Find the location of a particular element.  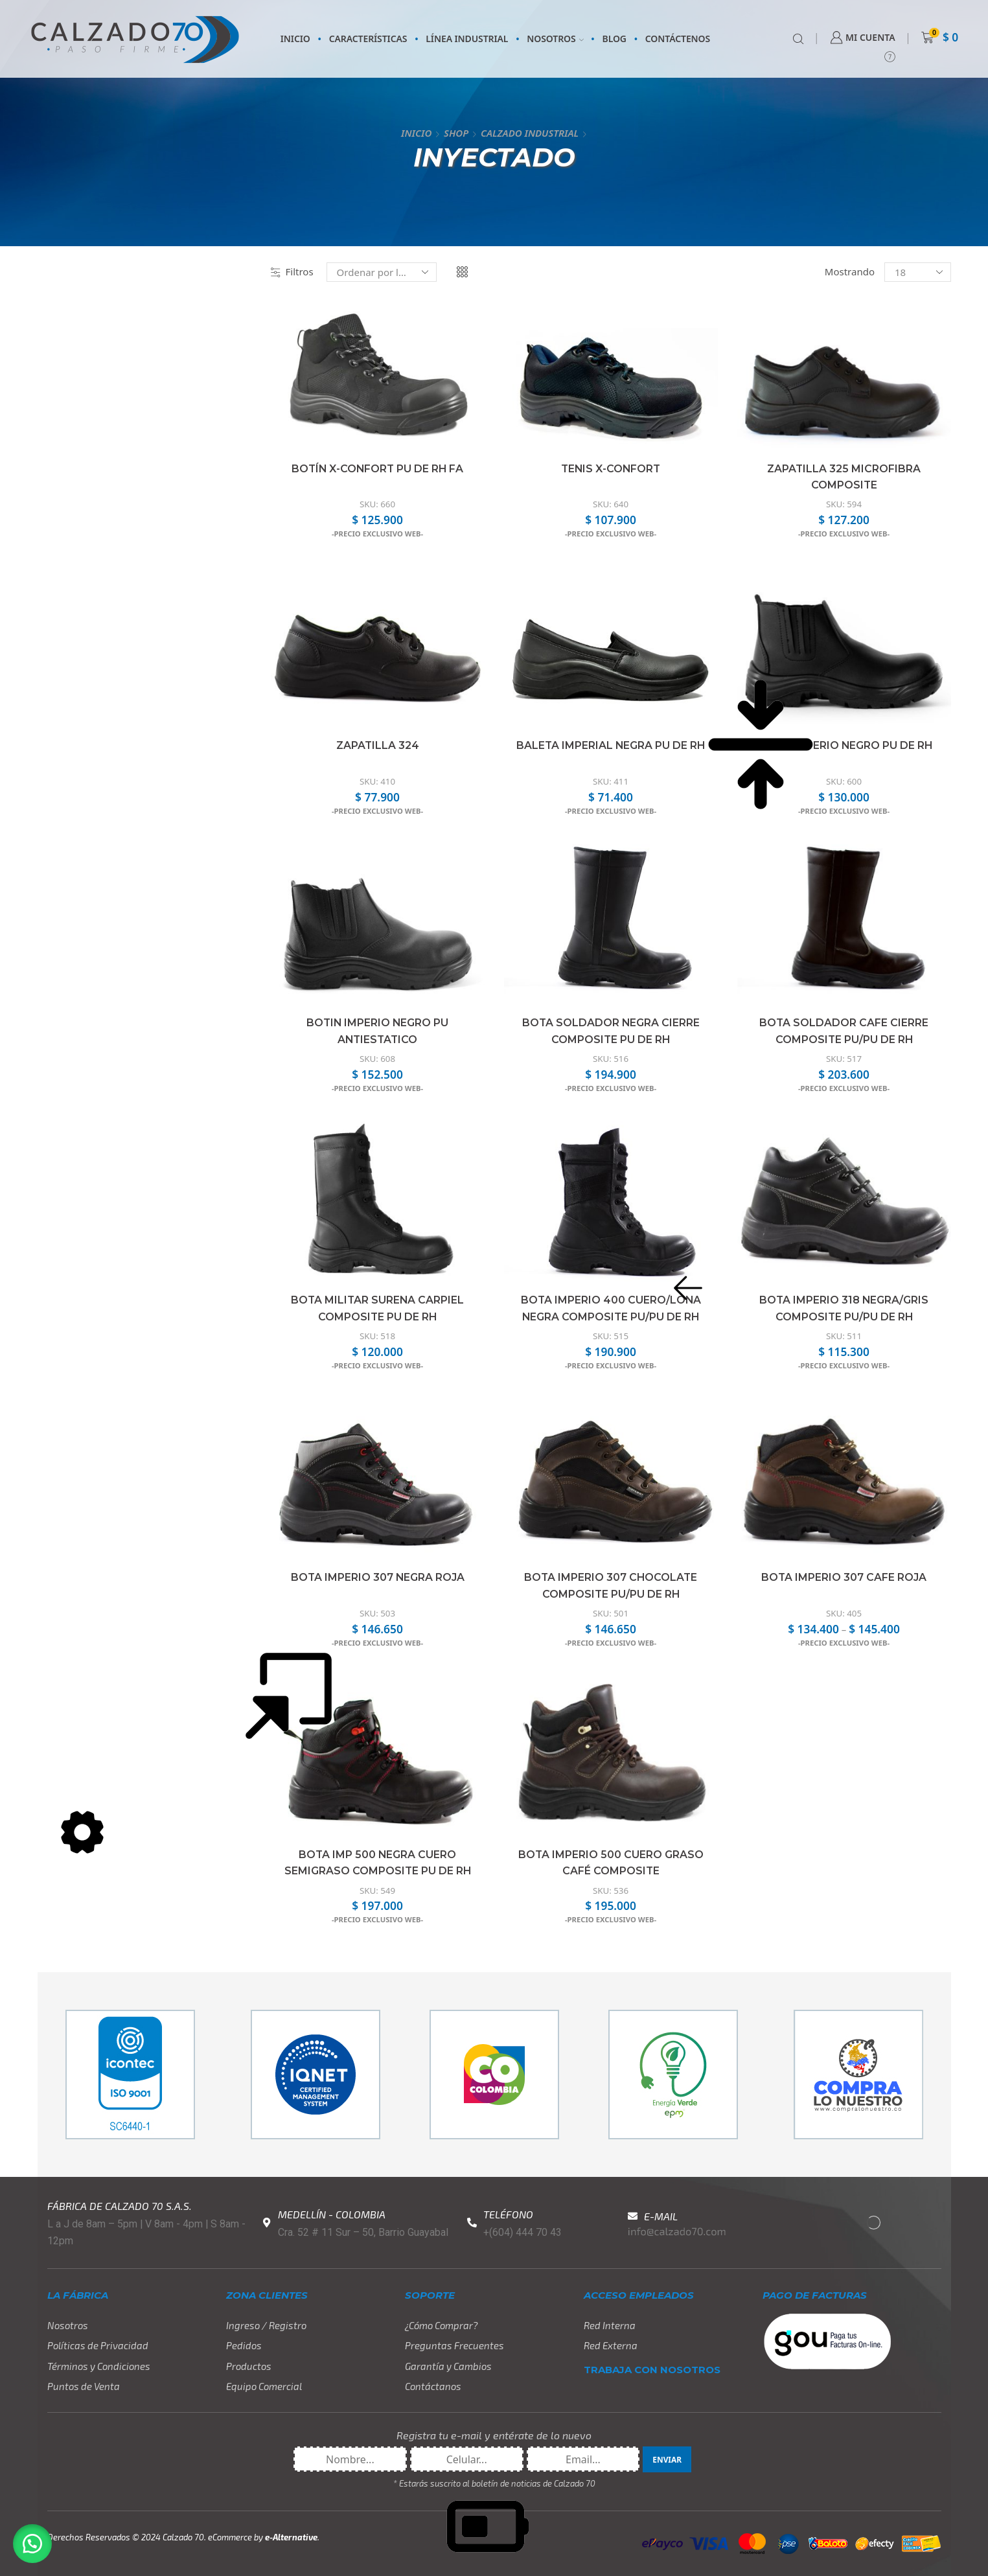

go back to the previous screen is located at coordinates (688, 1288).